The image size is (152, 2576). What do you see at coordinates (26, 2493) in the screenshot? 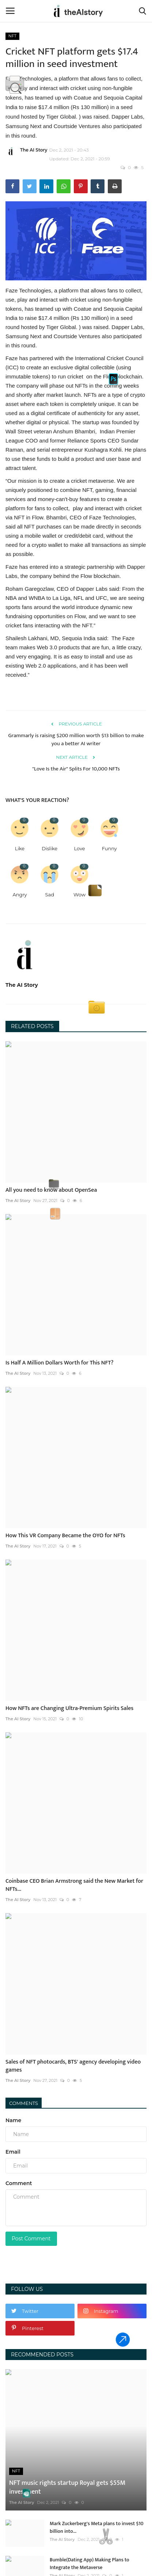
I see `a microsoft publisher document file` at bounding box center [26, 2493].